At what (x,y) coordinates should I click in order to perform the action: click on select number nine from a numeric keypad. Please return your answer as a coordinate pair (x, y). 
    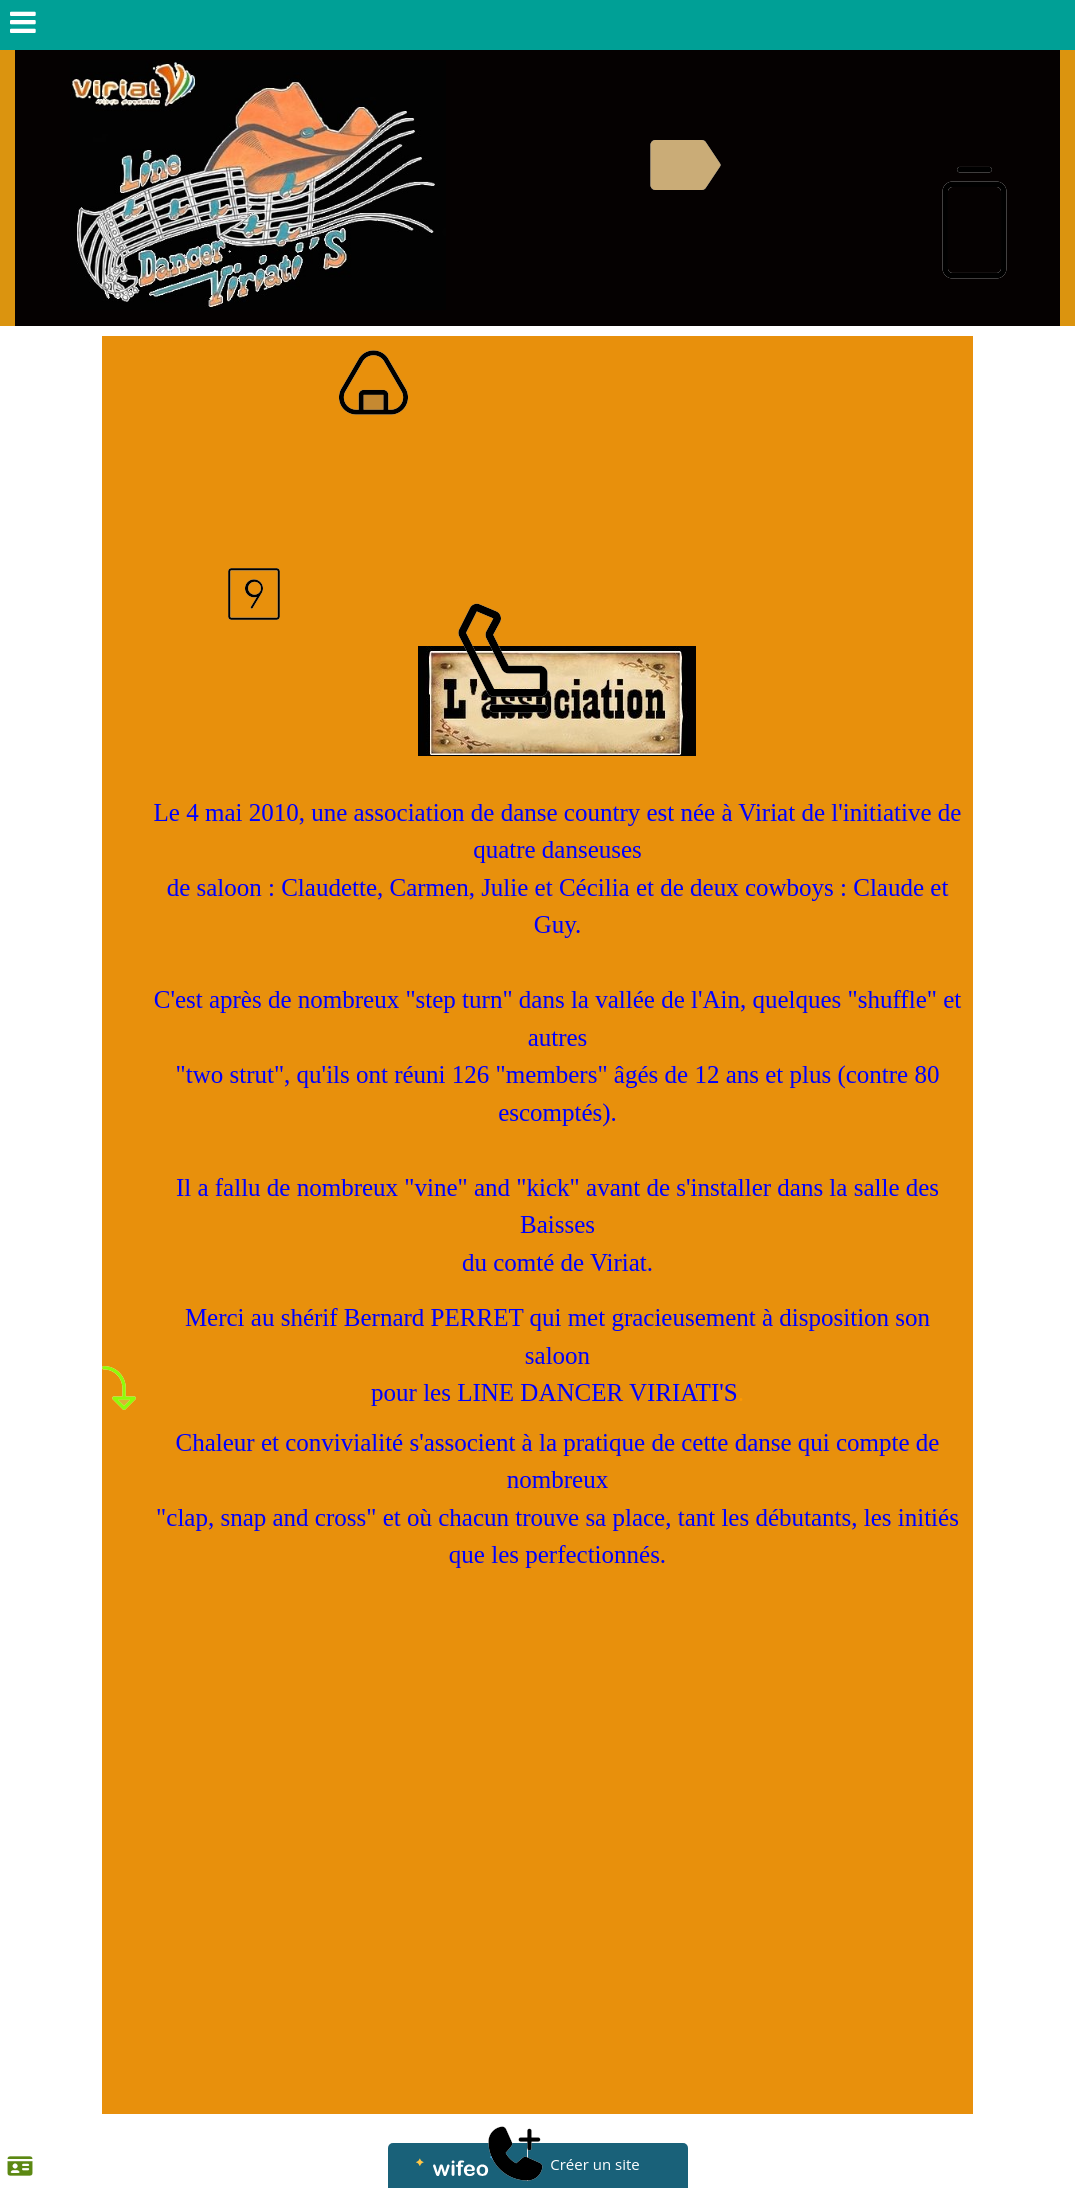
    Looking at the image, I should click on (254, 594).